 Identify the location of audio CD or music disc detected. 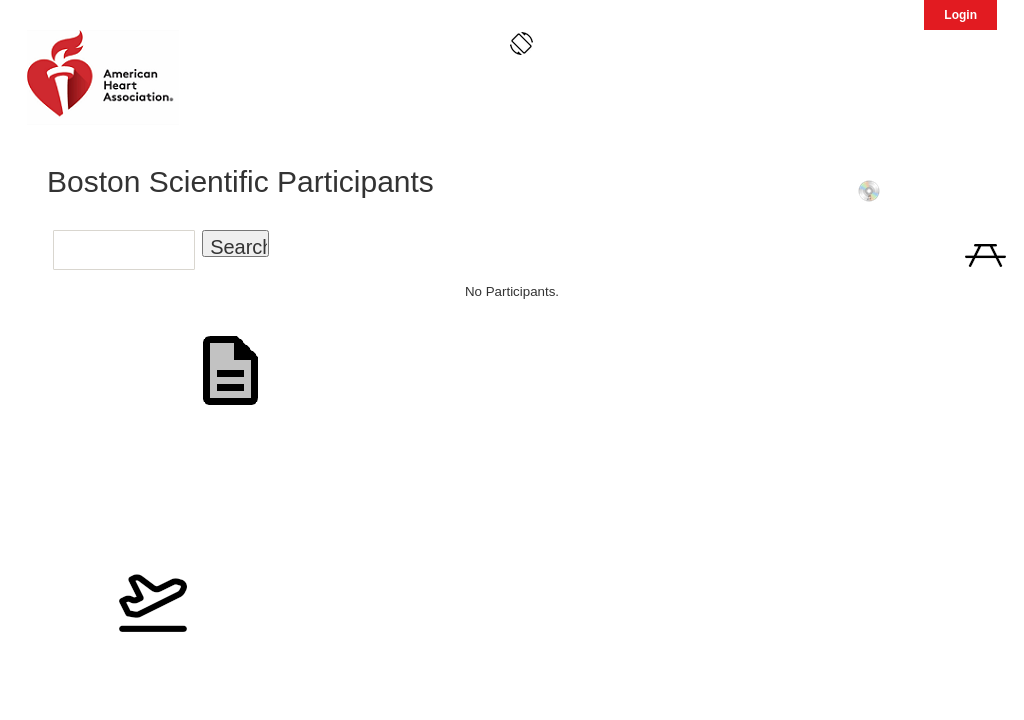
(869, 191).